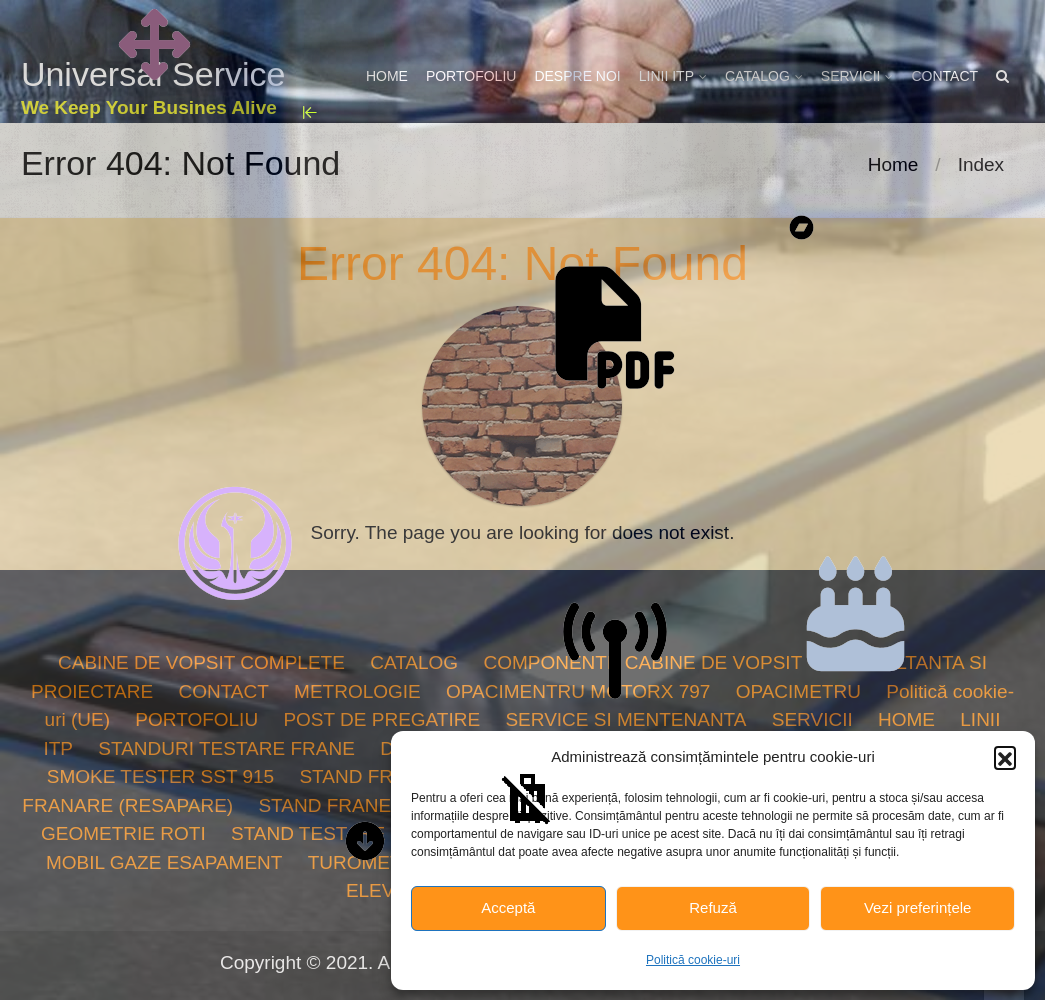  I want to click on open Bandcamp app, so click(801, 227).